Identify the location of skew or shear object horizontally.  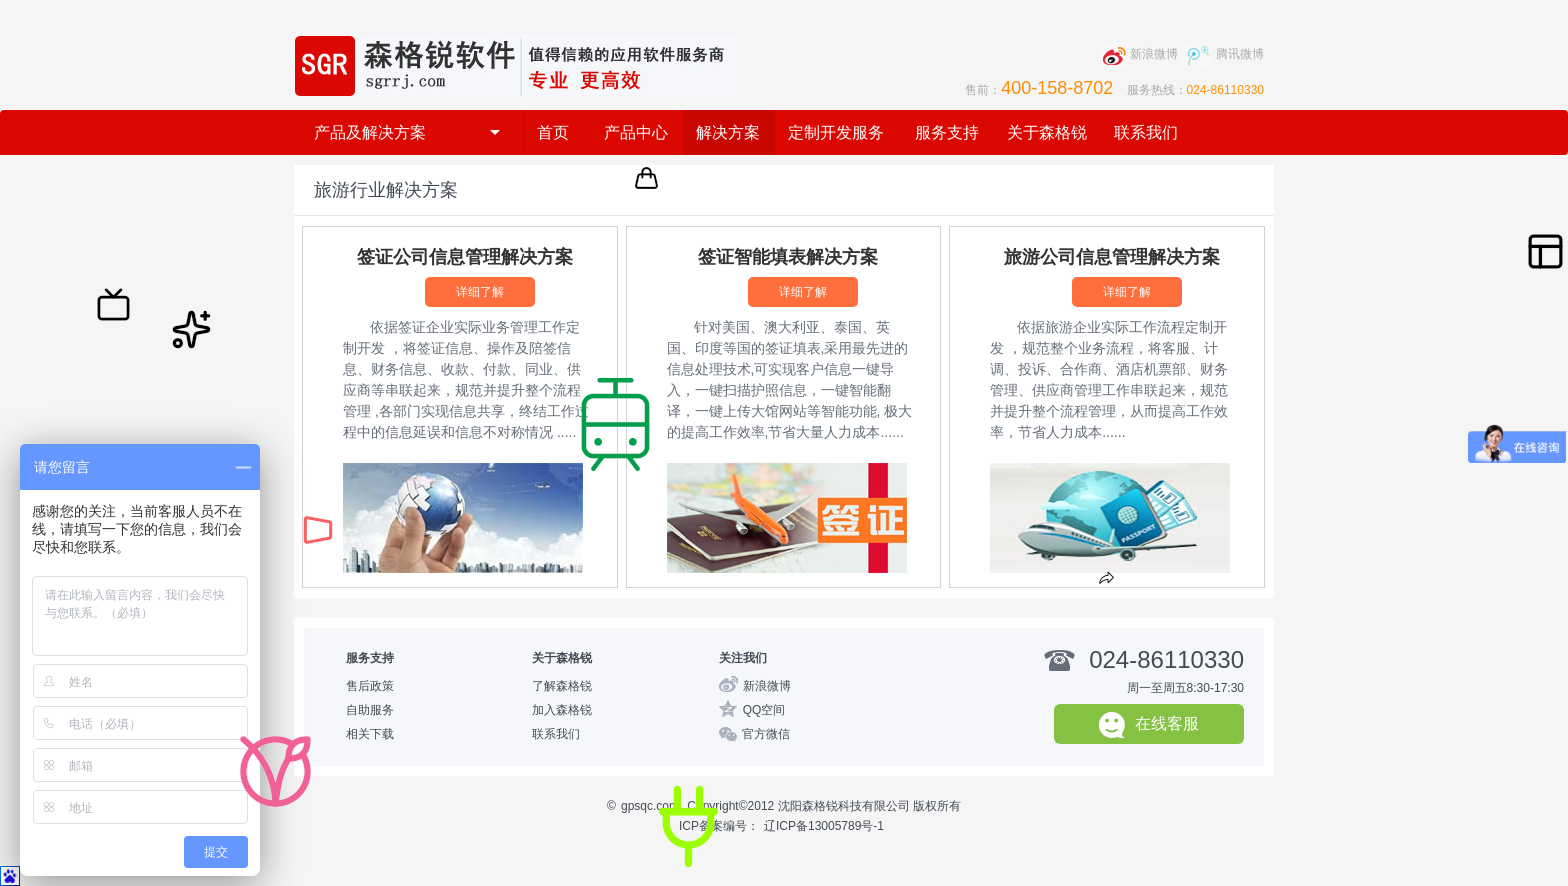
(318, 530).